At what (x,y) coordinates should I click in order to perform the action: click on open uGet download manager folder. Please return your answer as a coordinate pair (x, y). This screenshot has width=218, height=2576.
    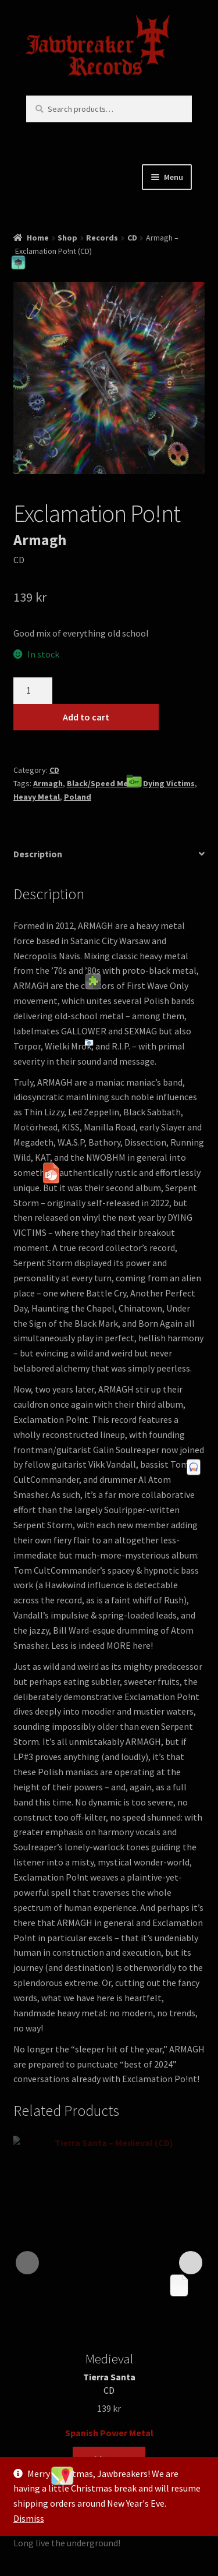
    Looking at the image, I should click on (134, 781).